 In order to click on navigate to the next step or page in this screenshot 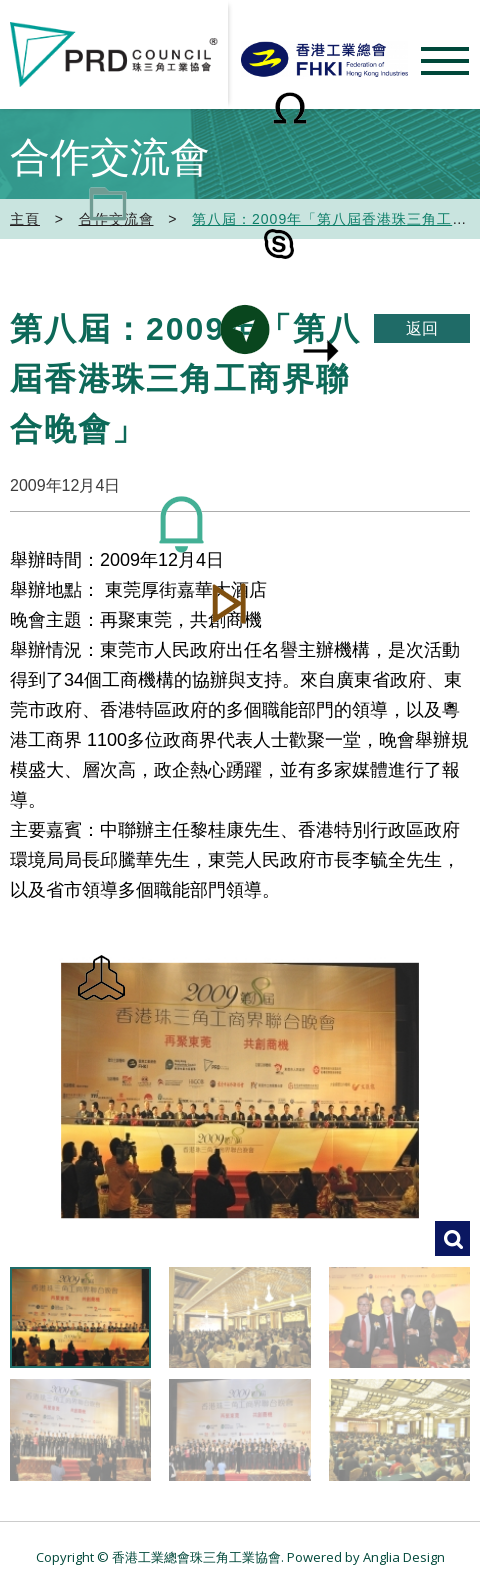, I will do `click(321, 351)`.